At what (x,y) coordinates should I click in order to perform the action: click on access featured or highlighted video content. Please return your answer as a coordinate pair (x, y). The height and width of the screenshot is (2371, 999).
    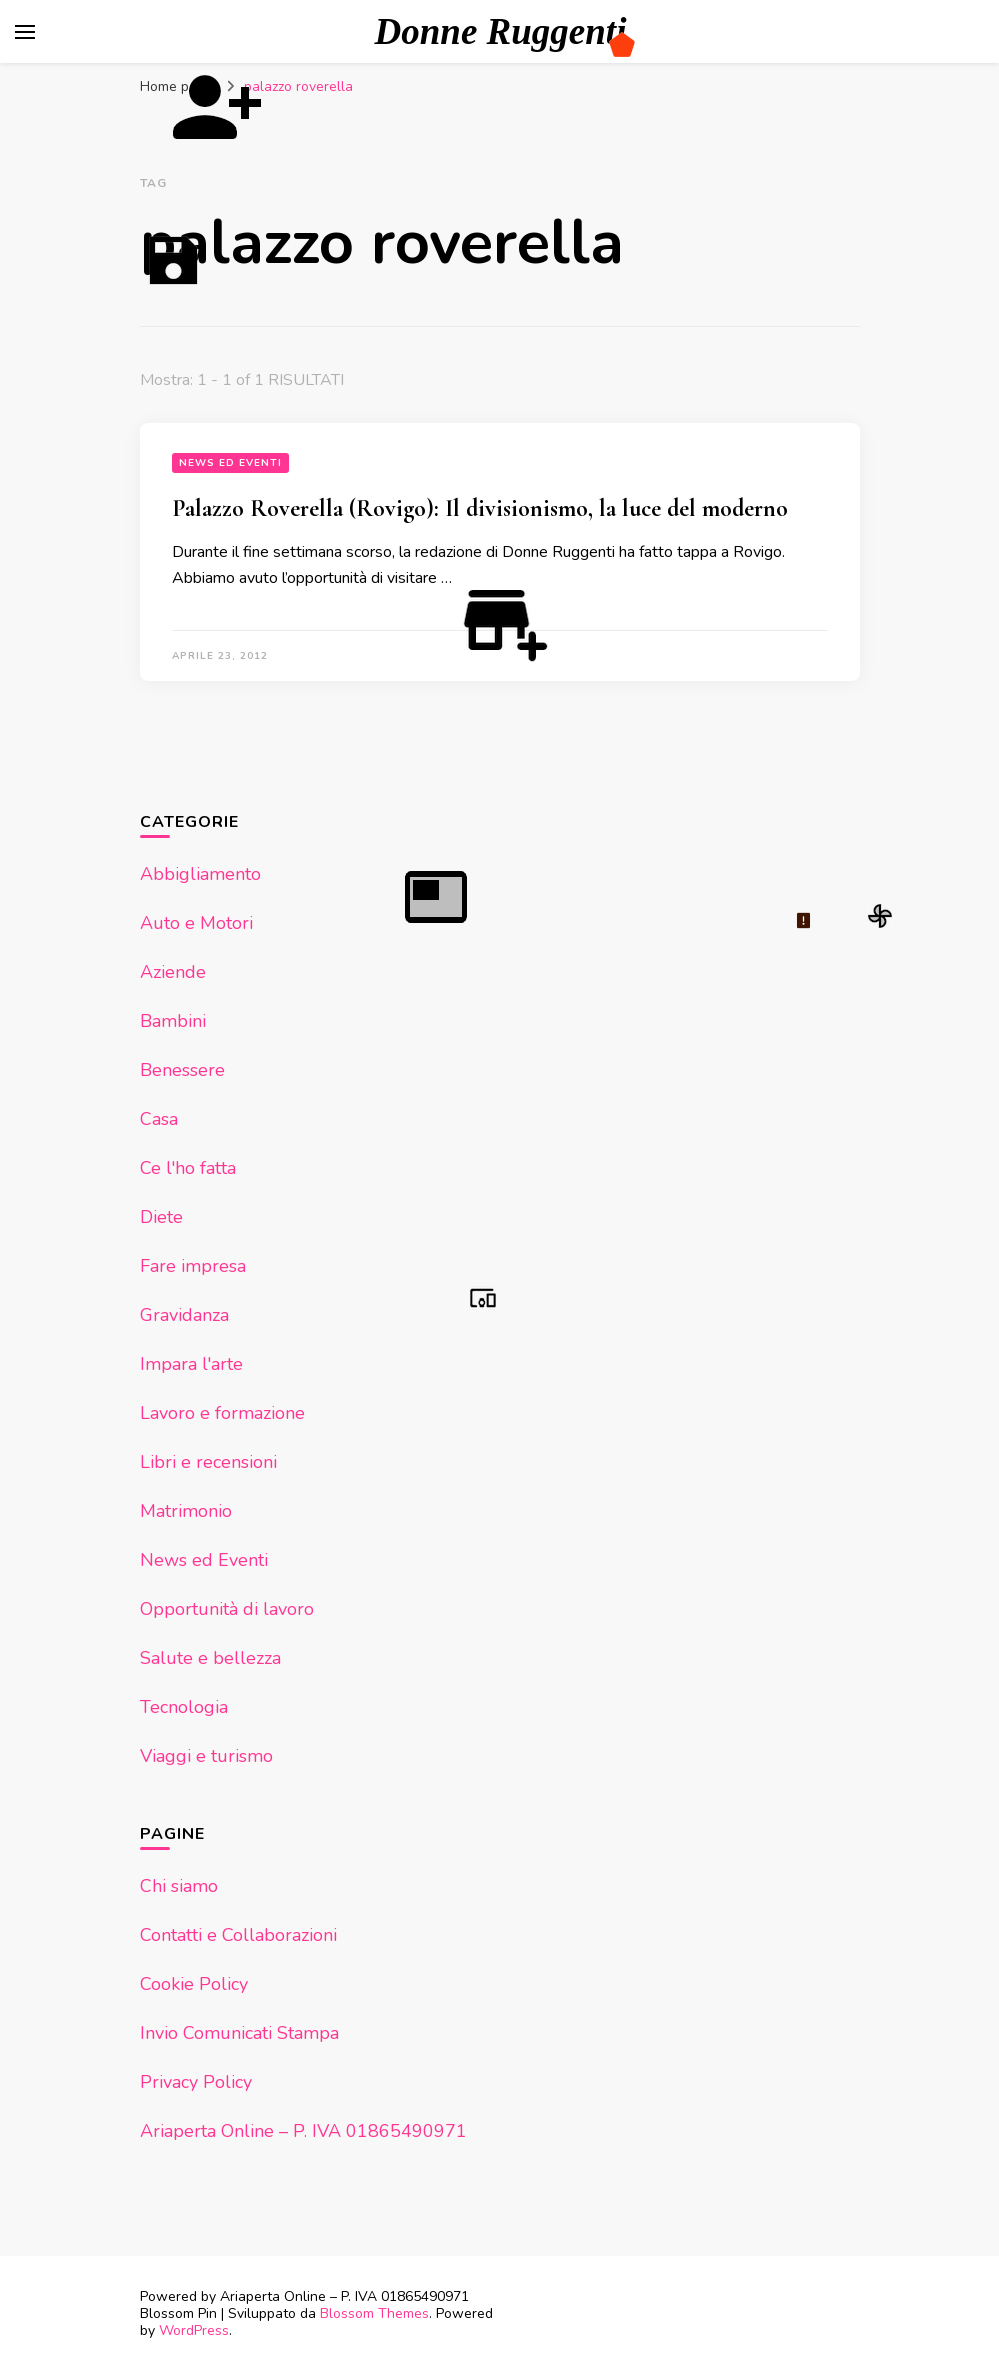
    Looking at the image, I should click on (436, 897).